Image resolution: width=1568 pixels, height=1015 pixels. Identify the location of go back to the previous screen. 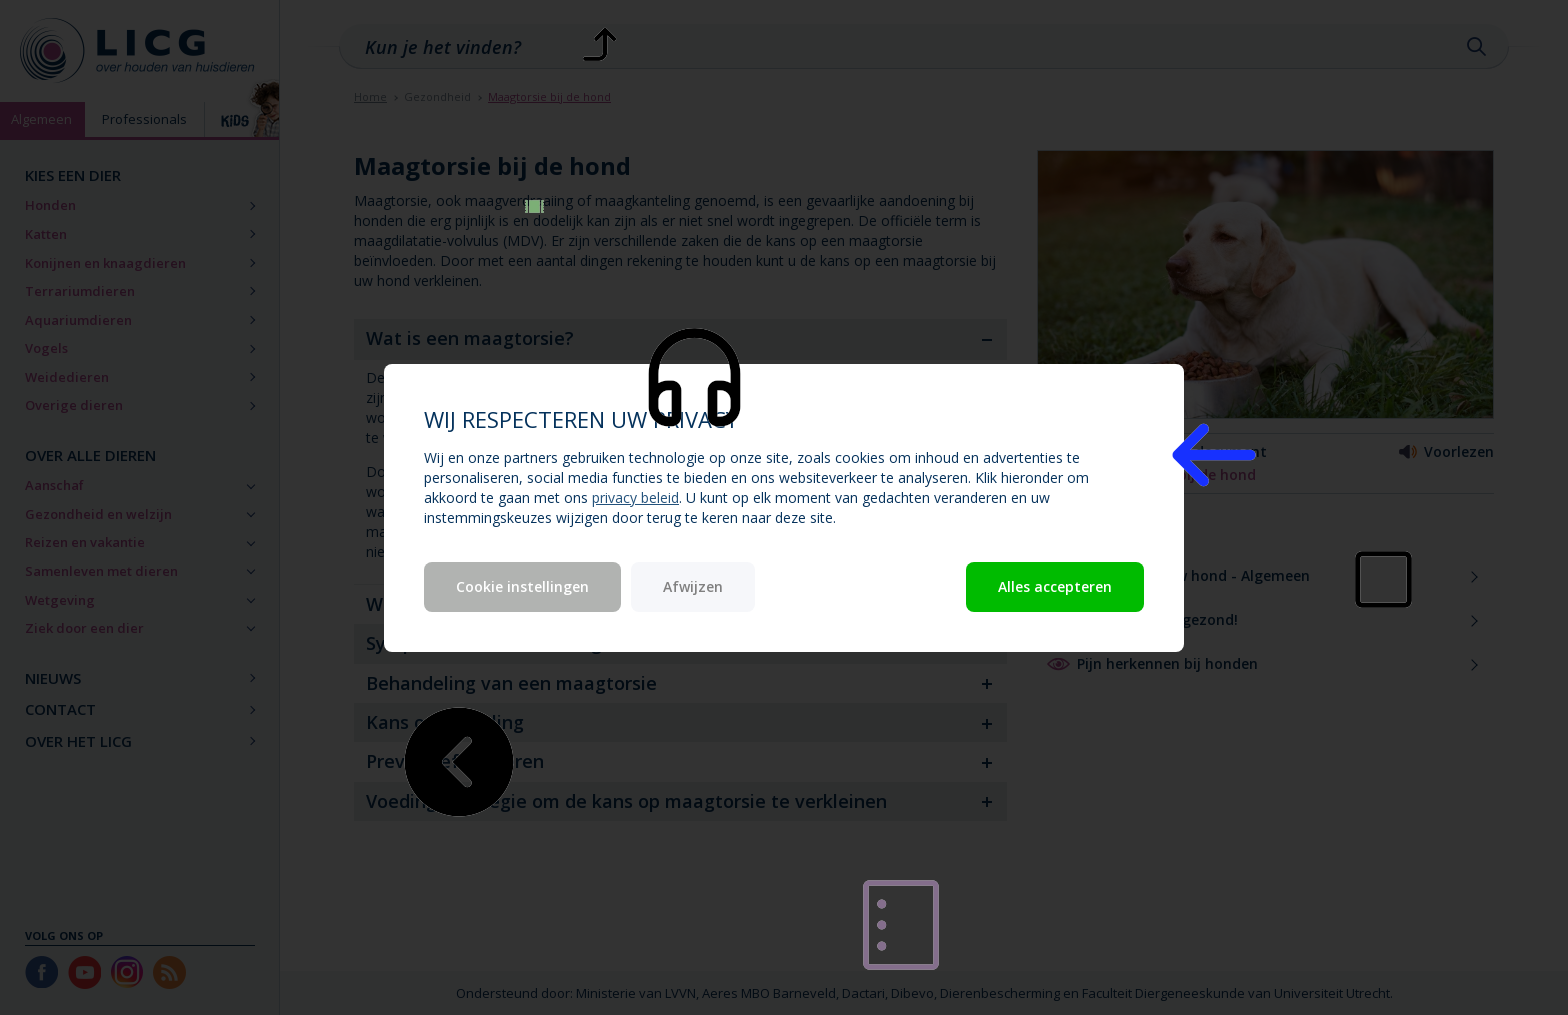
(1214, 455).